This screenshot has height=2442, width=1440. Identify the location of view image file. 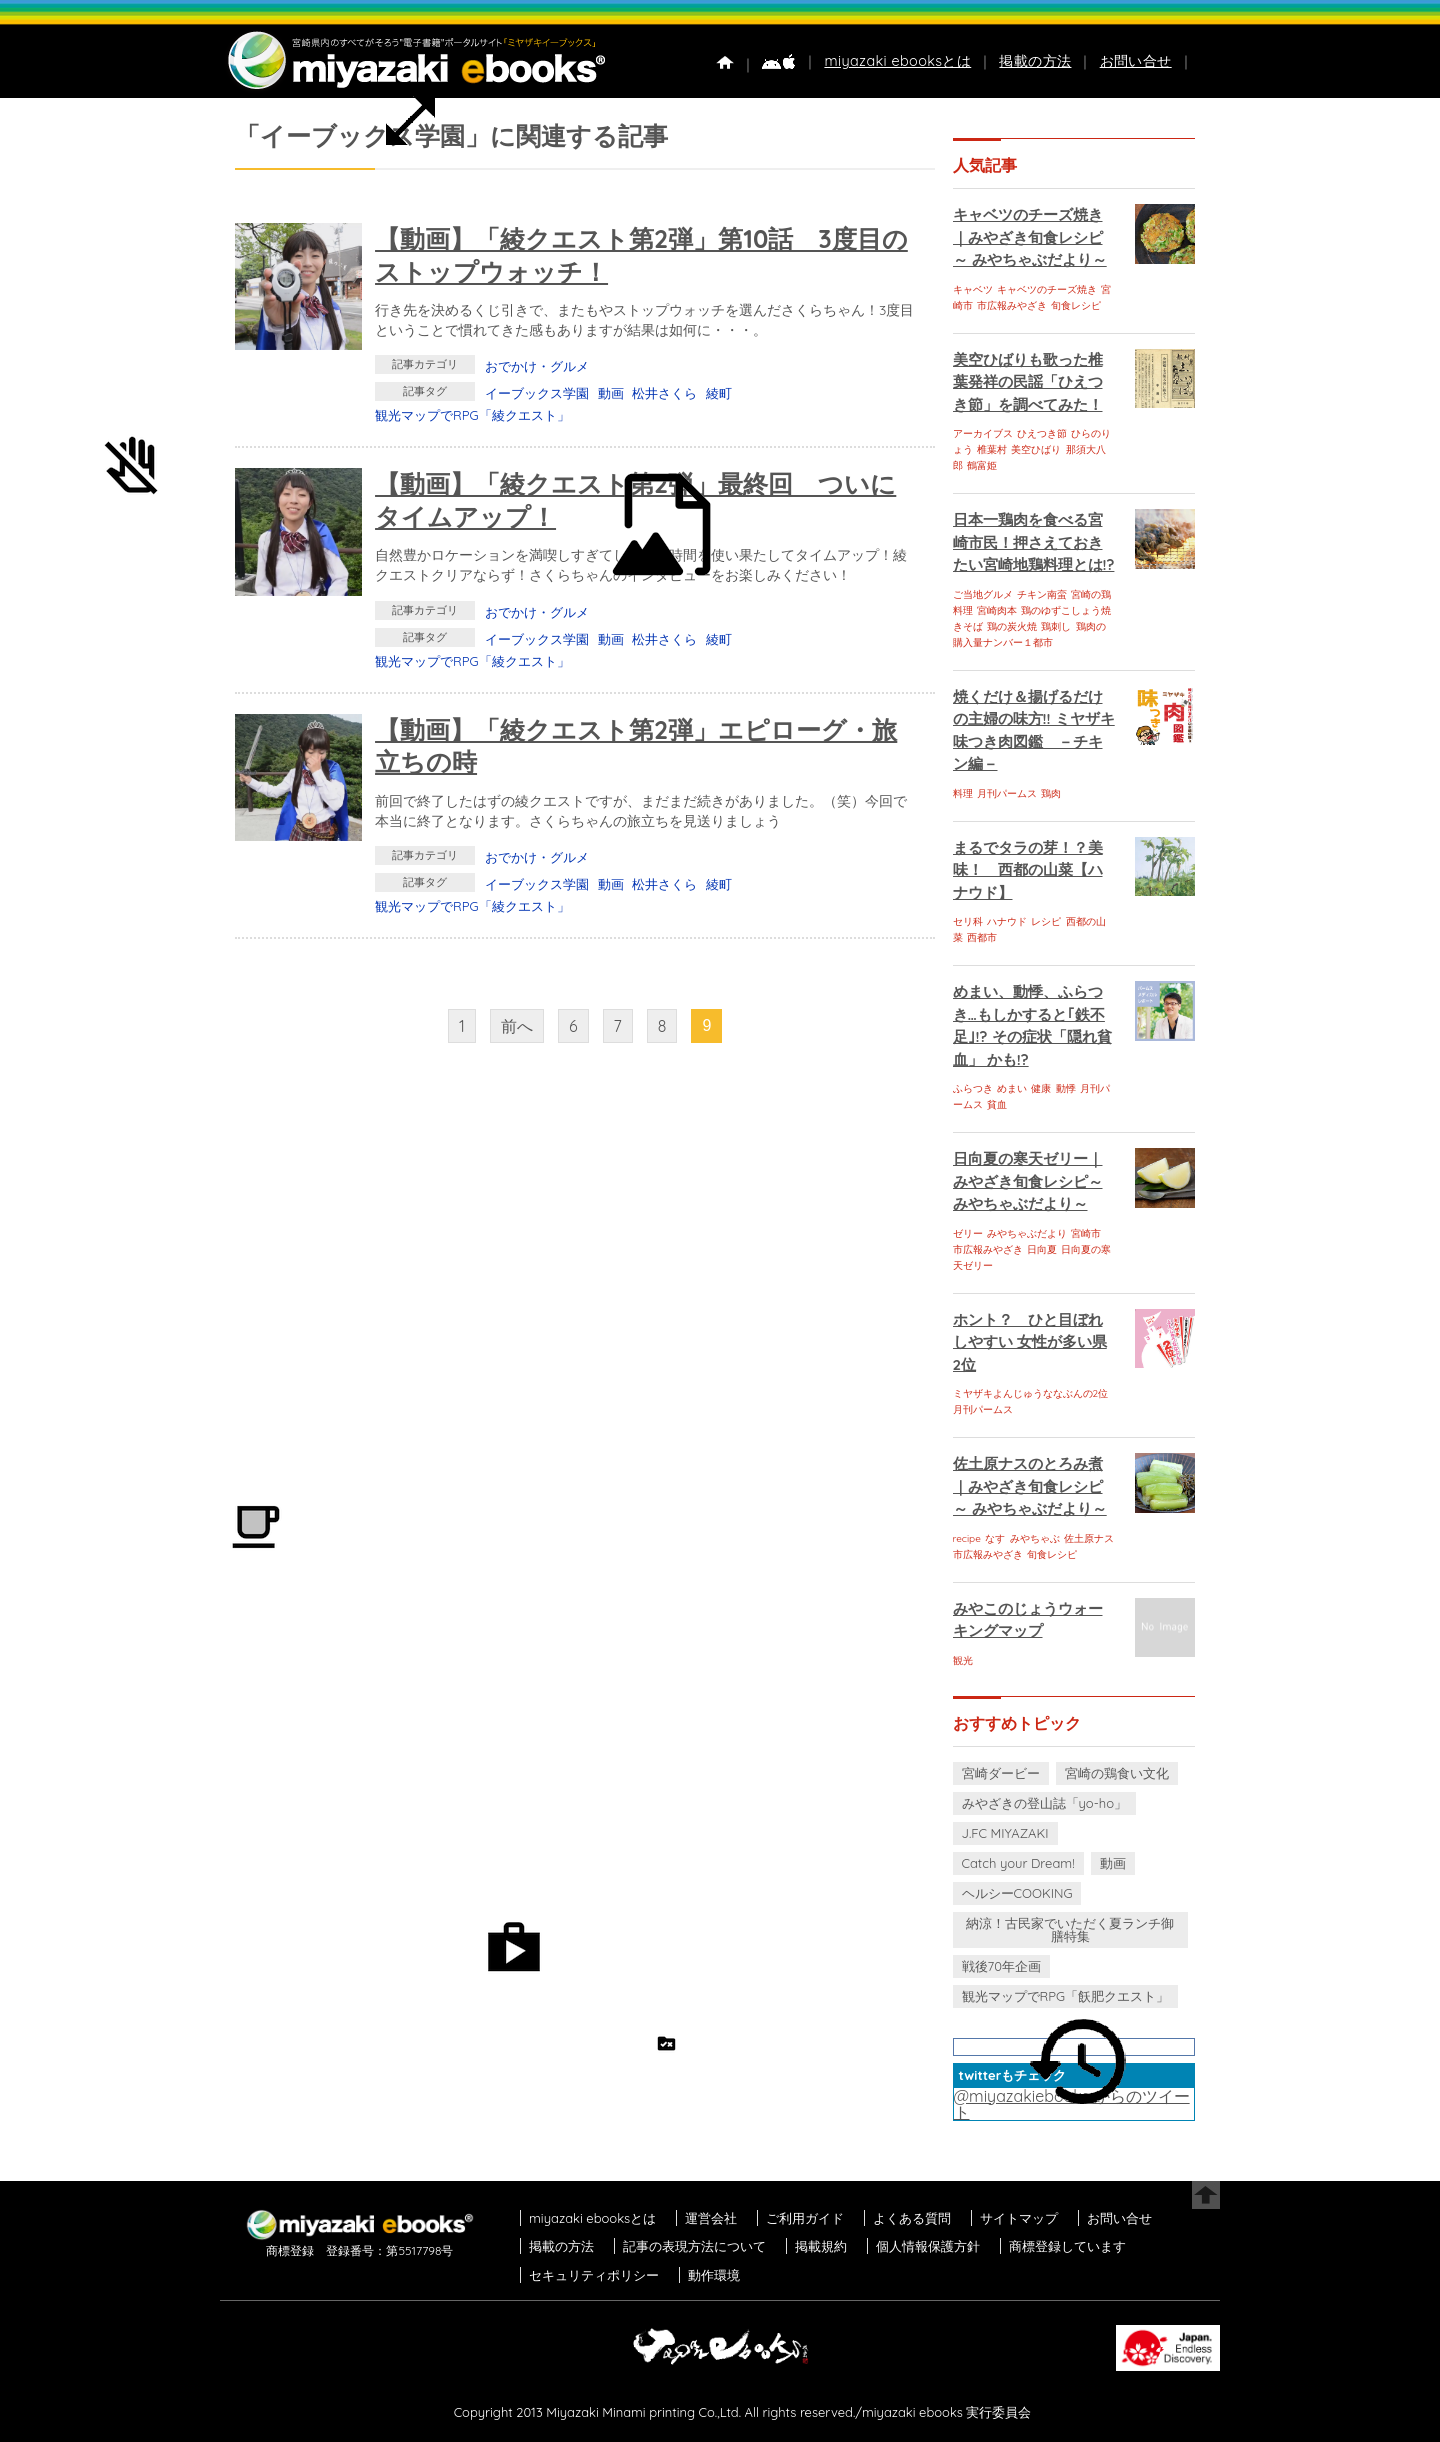
(667, 524).